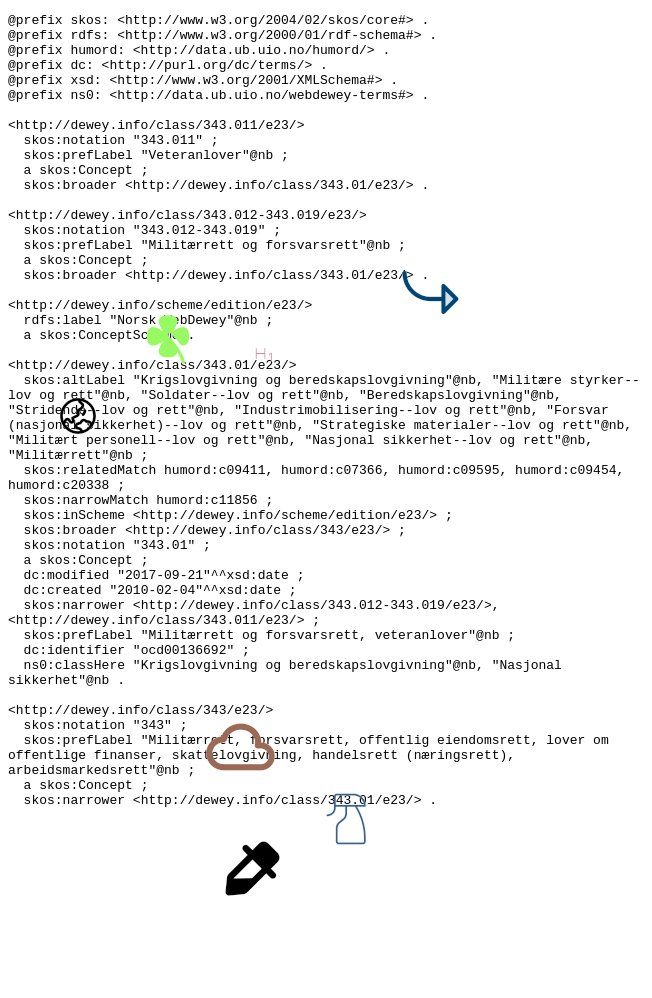 Image resolution: width=652 pixels, height=998 pixels. What do you see at coordinates (348, 819) in the screenshot?
I see `access cleaning or household supplies` at bounding box center [348, 819].